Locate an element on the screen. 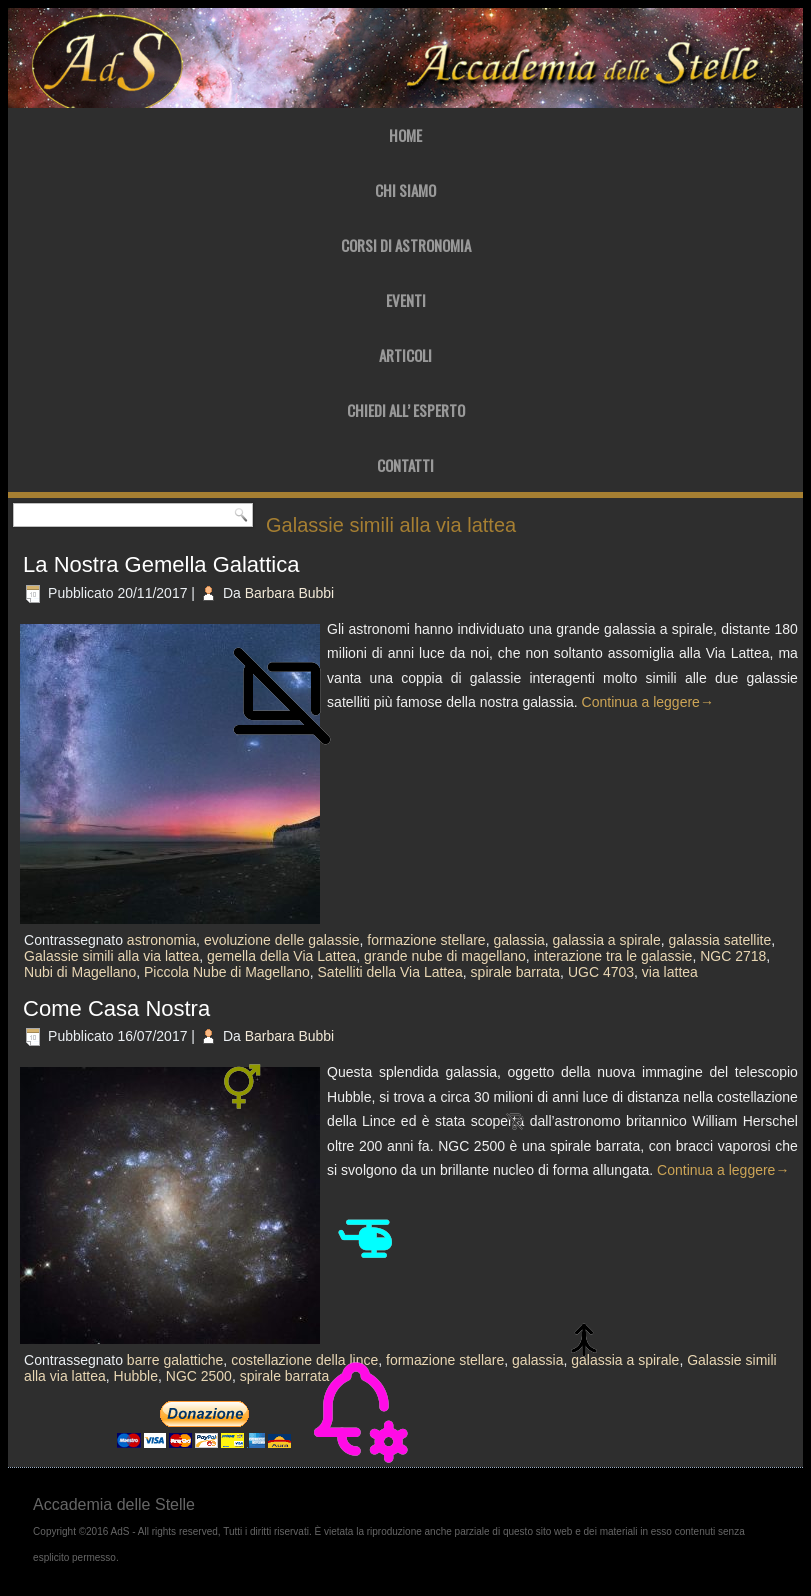  access notification settings is located at coordinates (356, 1409).